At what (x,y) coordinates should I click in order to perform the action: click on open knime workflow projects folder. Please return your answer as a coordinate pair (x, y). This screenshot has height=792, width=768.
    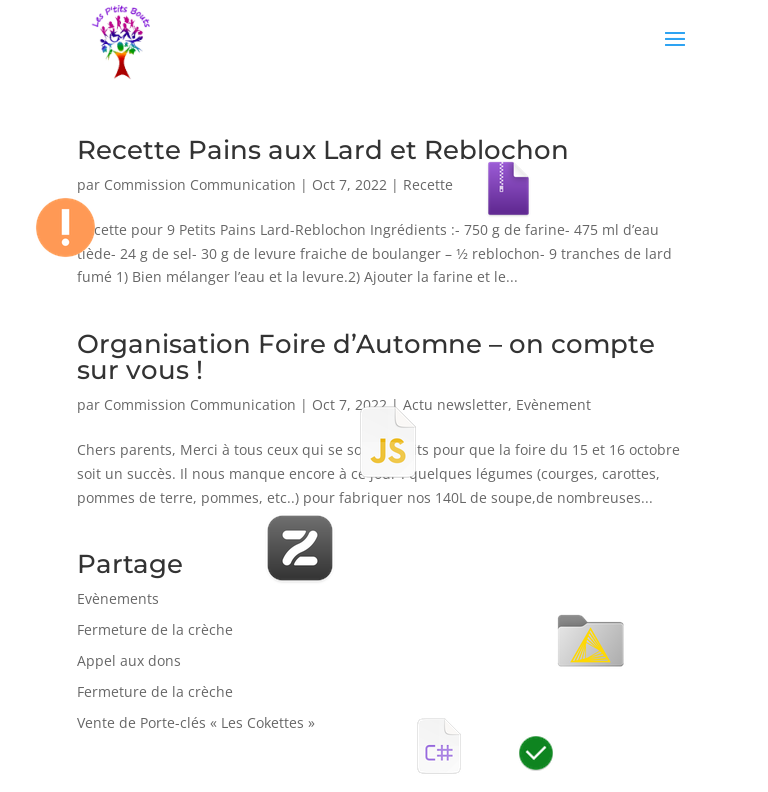
    Looking at the image, I should click on (590, 642).